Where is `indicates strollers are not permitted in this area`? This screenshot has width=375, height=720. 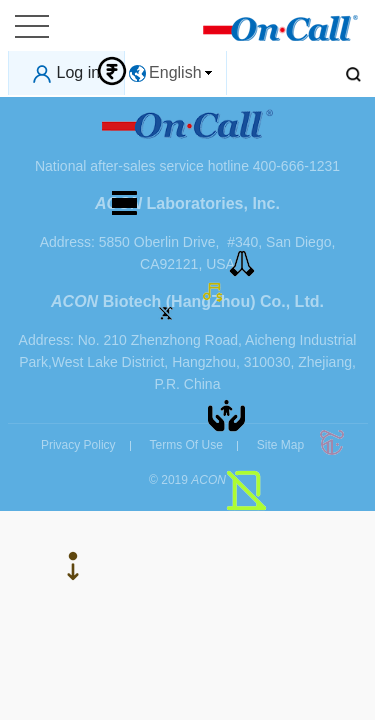 indicates strollers are not permitted in this area is located at coordinates (166, 313).